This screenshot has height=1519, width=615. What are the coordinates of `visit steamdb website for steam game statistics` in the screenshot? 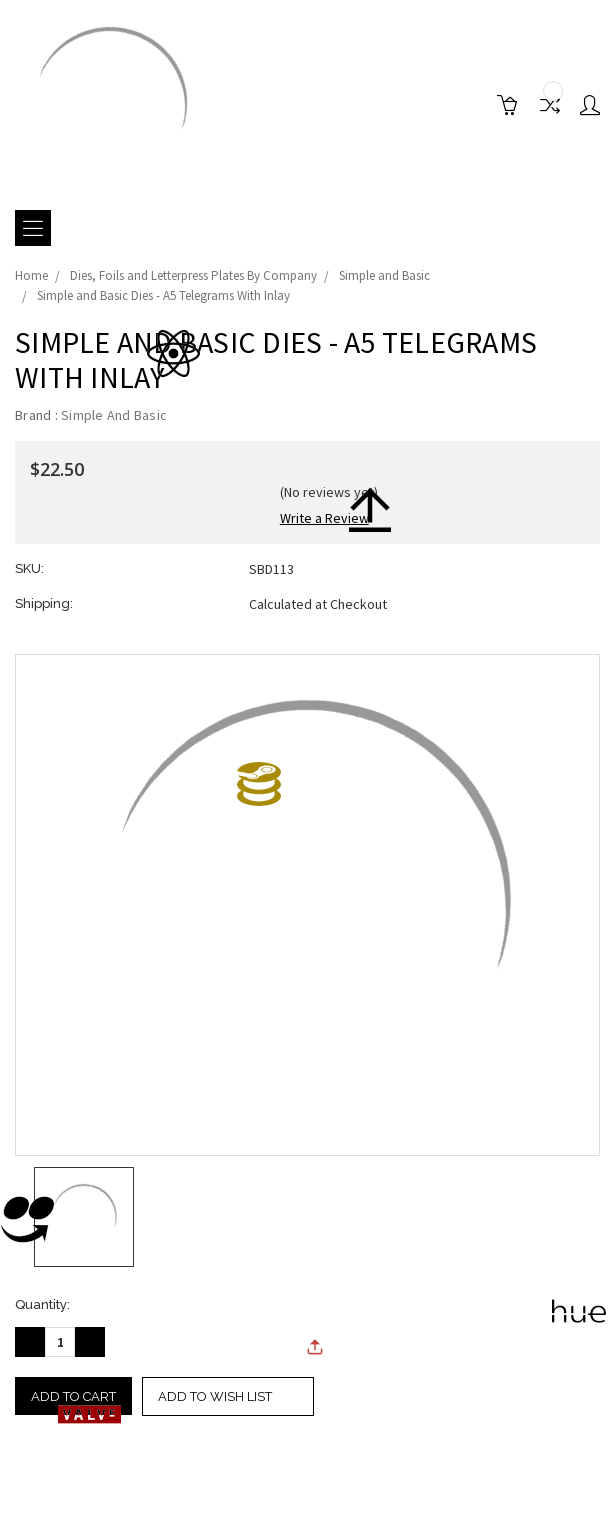 It's located at (259, 784).